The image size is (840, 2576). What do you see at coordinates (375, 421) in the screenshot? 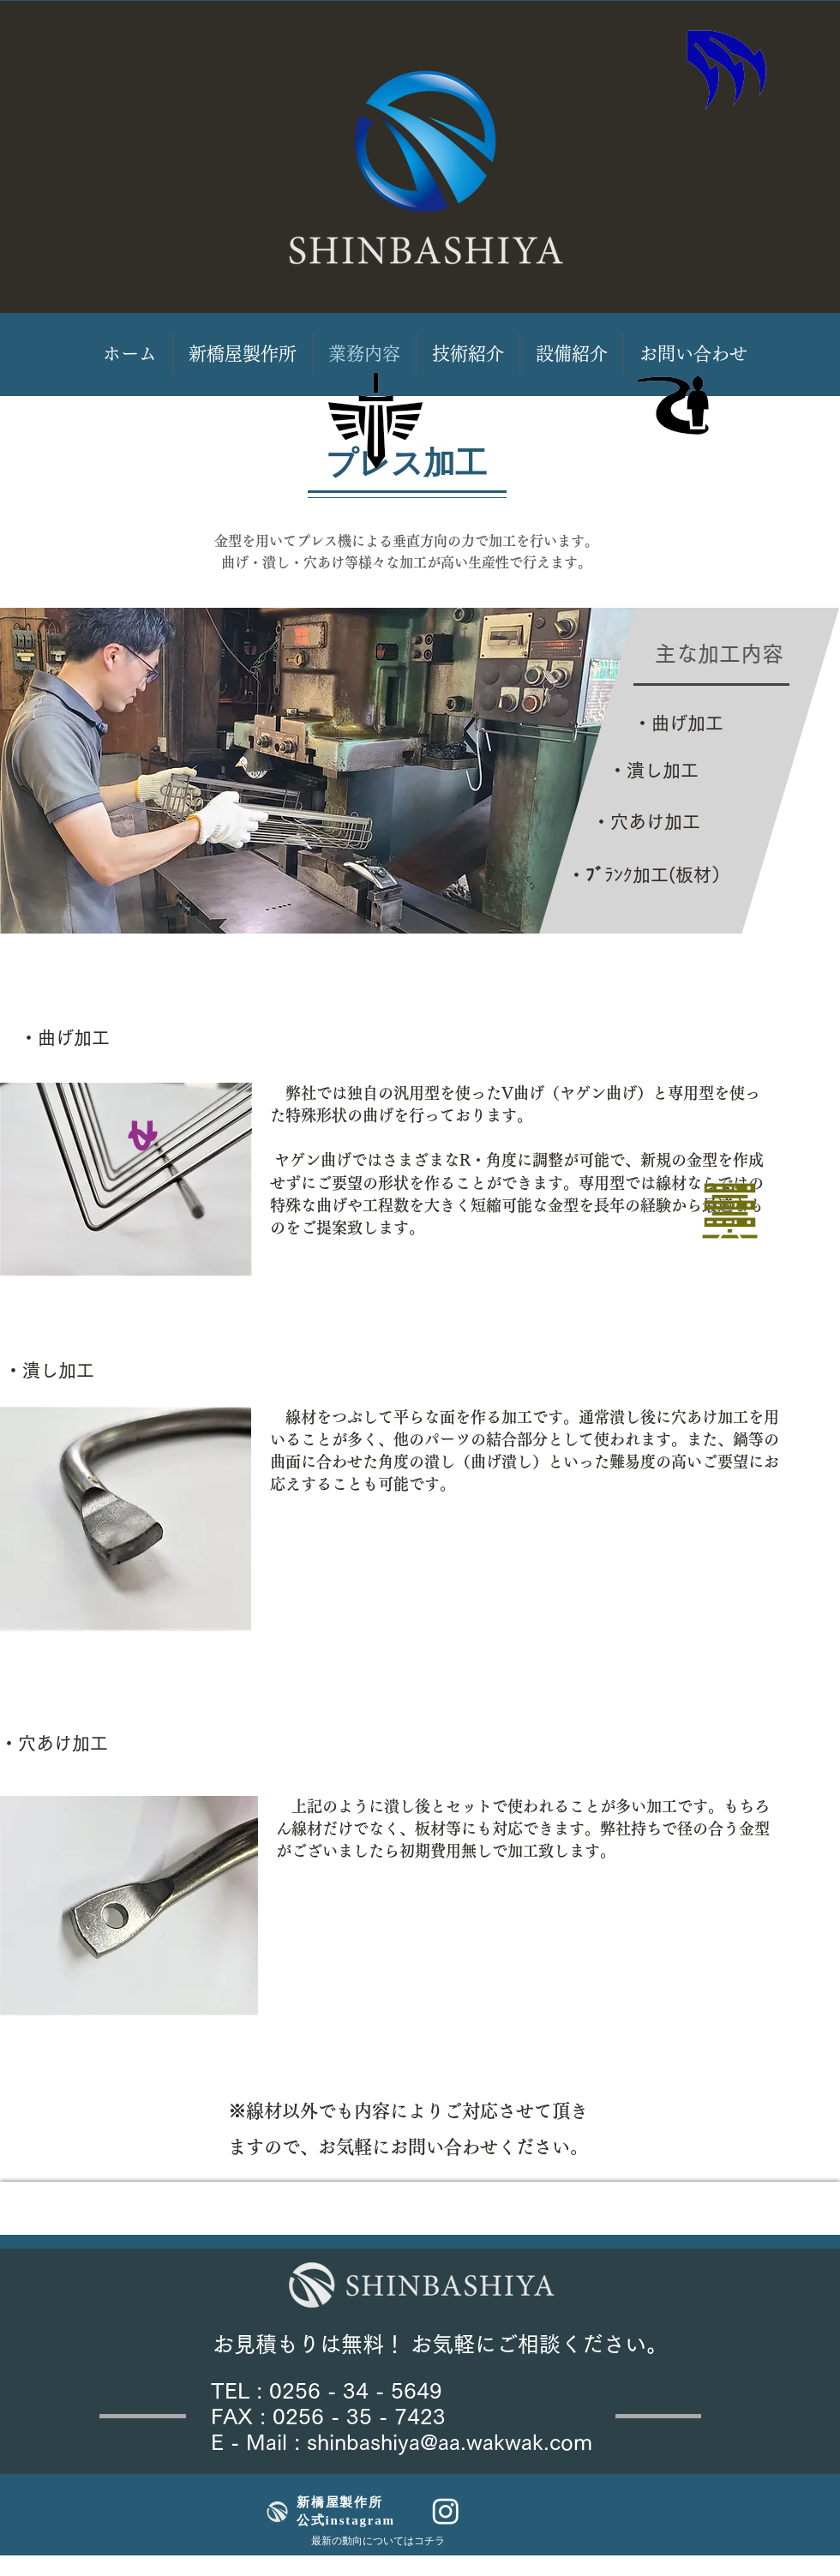
I see `equip or select a weapon in a game inventory` at bounding box center [375, 421].